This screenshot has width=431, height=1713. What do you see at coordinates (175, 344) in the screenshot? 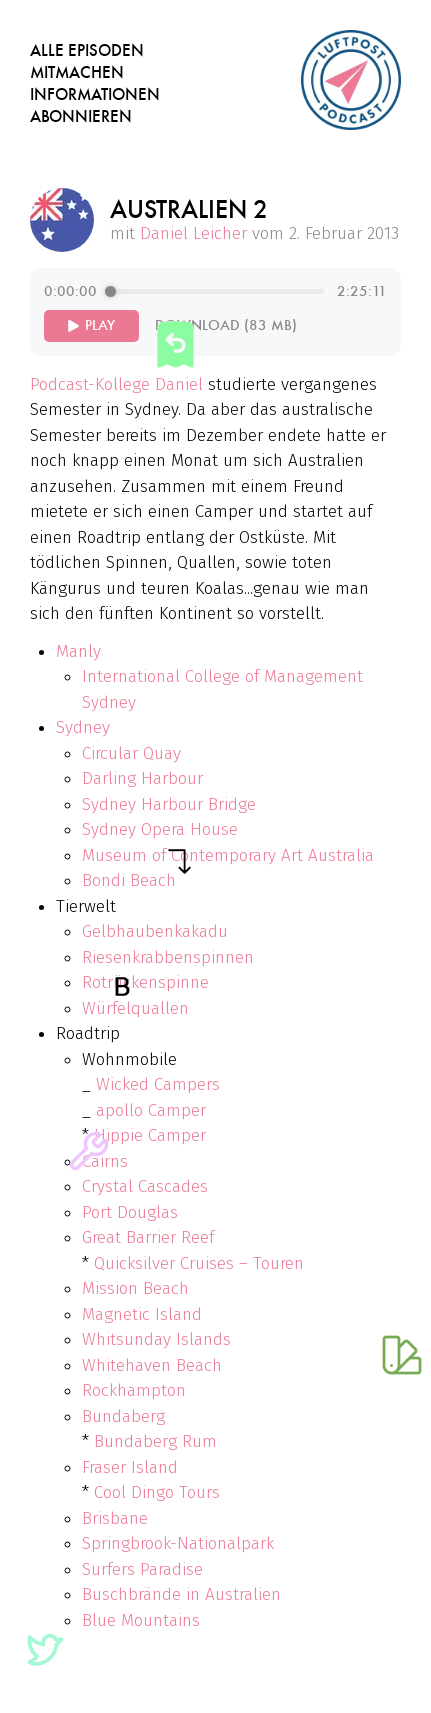
I see `request a refund for a purchase` at bounding box center [175, 344].